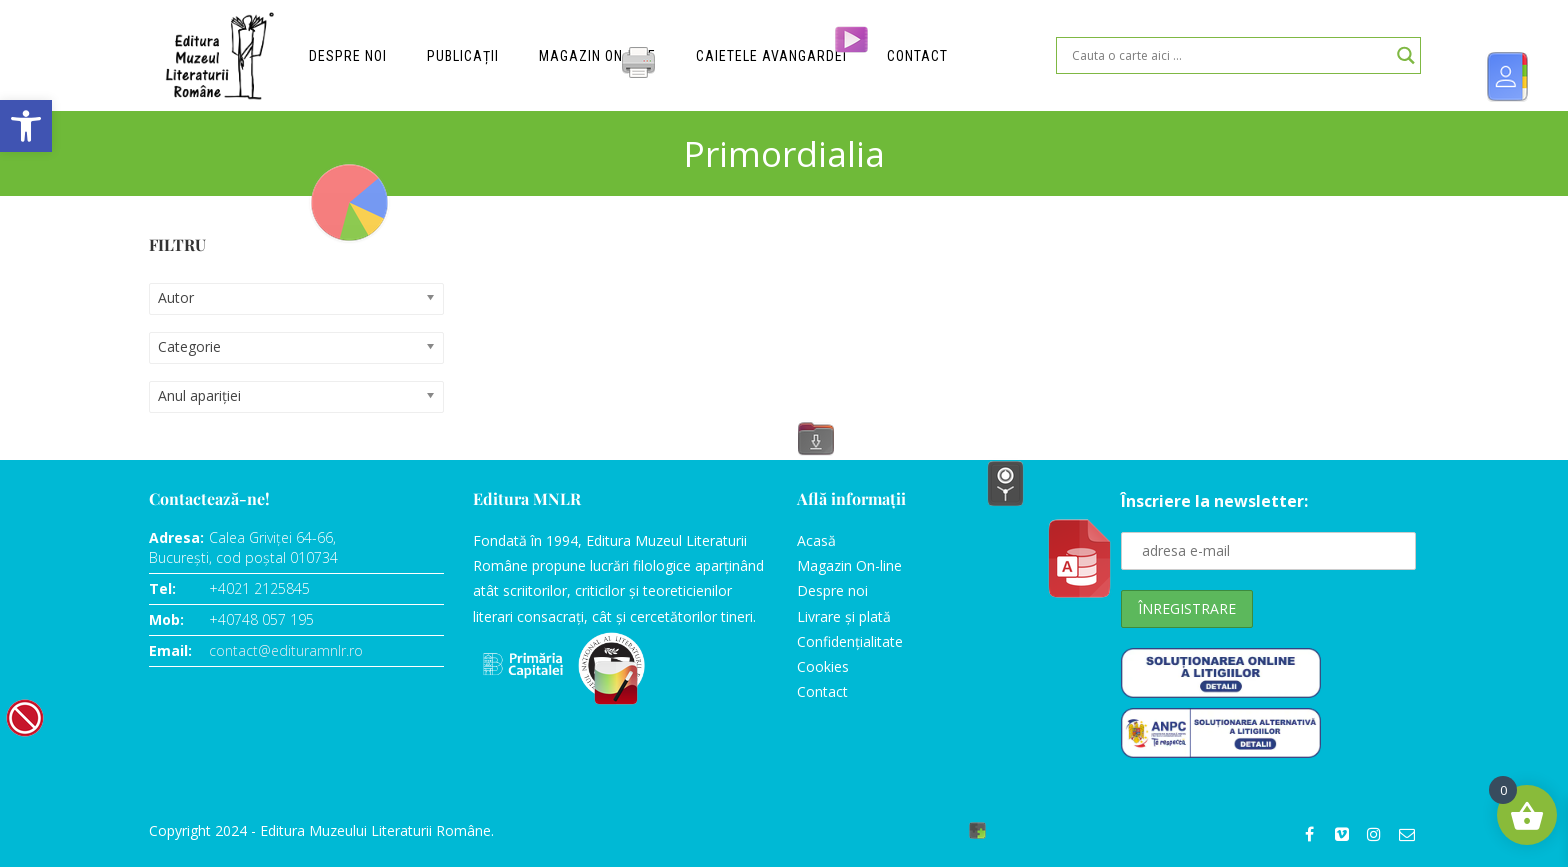 The width and height of the screenshot is (1568, 867). What do you see at coordinates (851, 39) in the screenshot?
I see `open media player application` at bounding box center [851, 39].